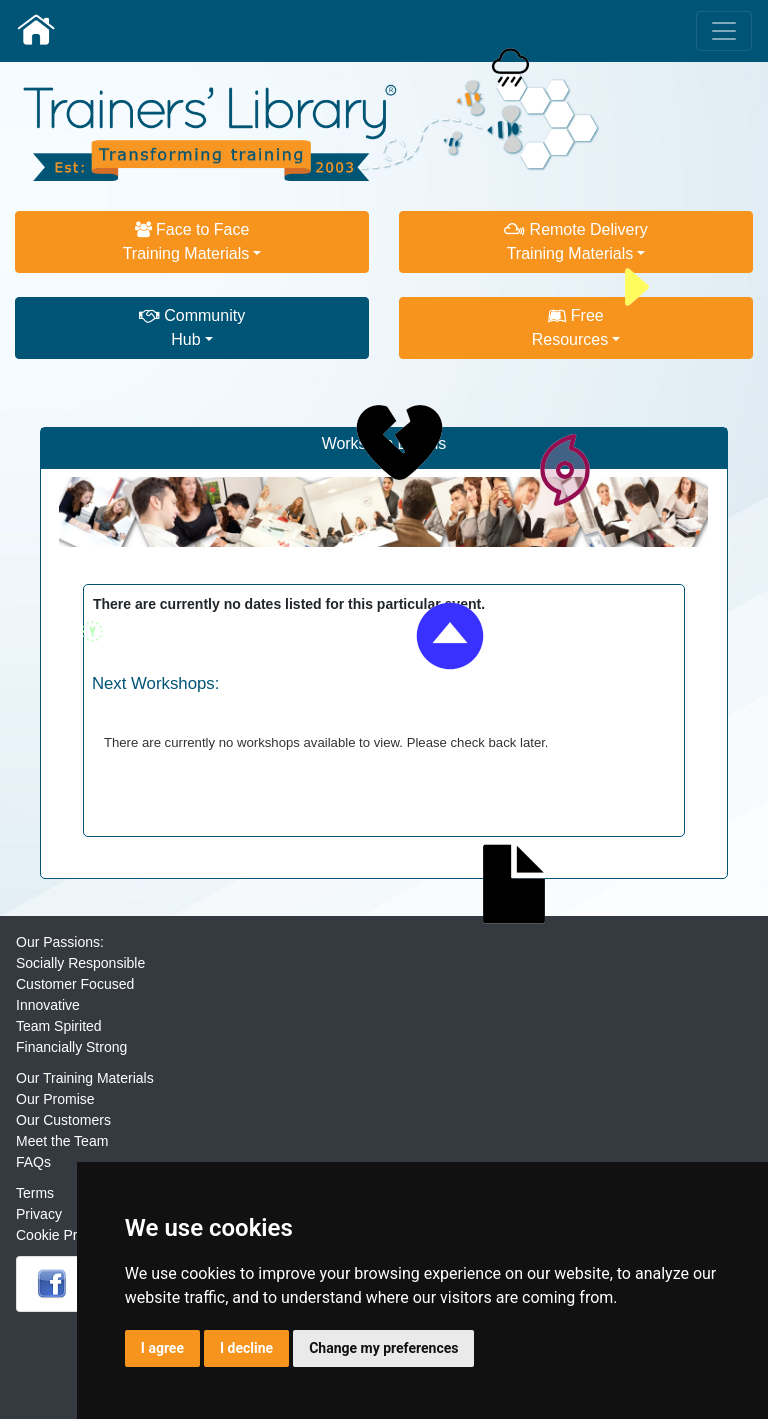 The image size is (768, 1419). I want to click on play media or start playback, so click(637, 287).